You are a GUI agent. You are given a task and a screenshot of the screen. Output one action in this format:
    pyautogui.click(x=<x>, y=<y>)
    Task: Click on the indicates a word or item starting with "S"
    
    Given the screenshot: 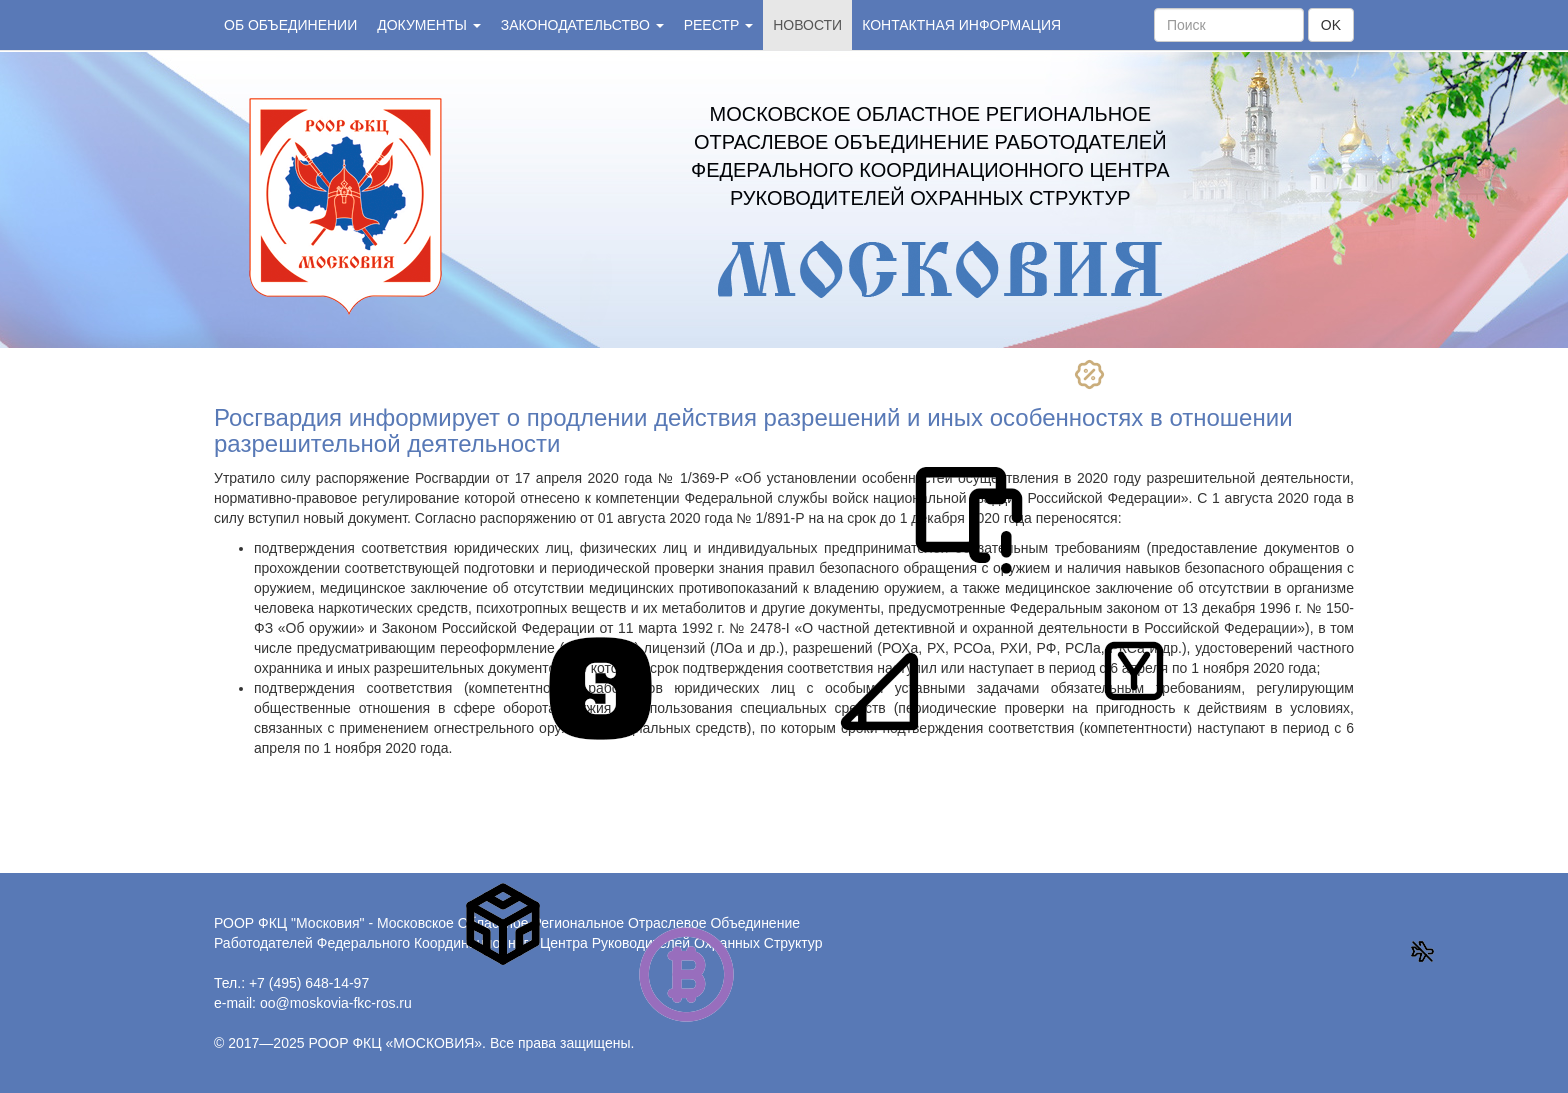 What is the action you would take?
    pyautogui.click(x=600, y=688)
    